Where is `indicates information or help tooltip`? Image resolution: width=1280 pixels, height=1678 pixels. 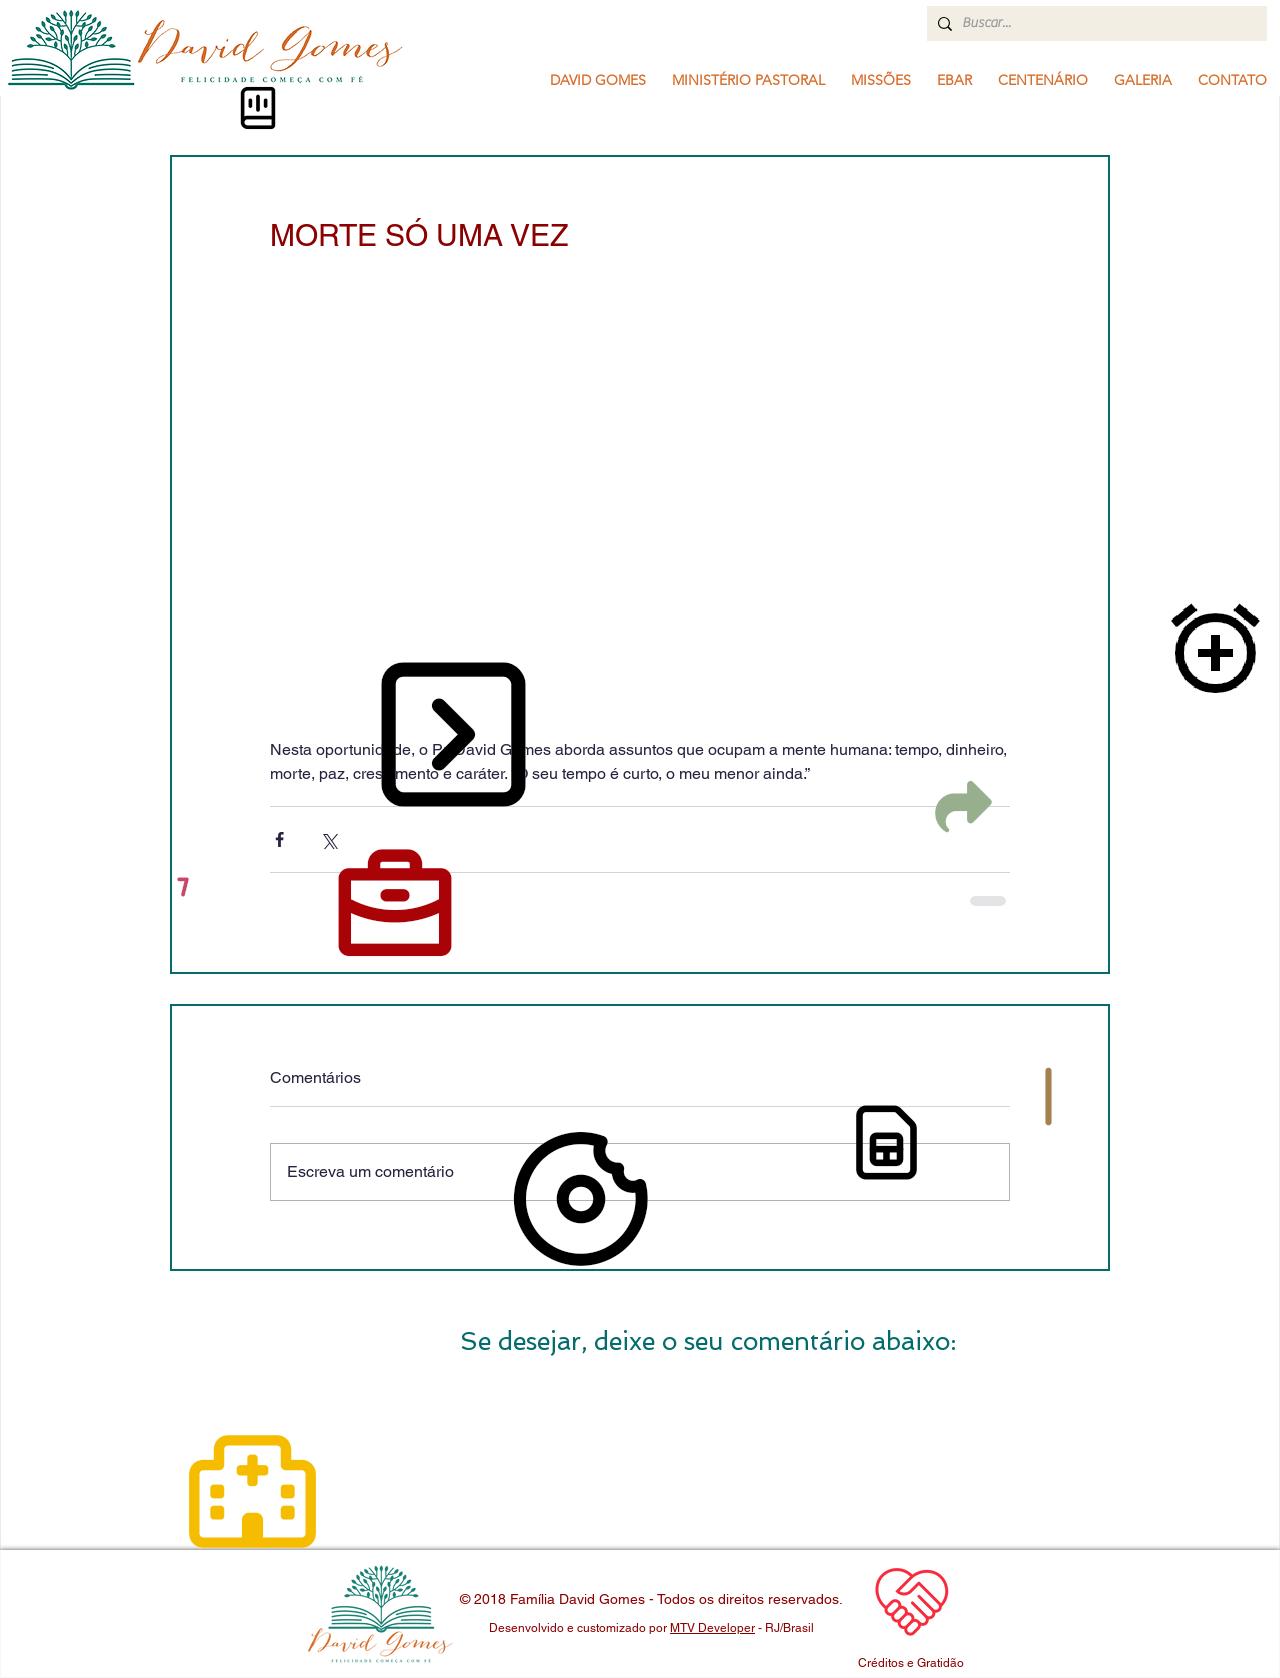
indicates information or help tooltip is located at coordinates (1048, 1096).